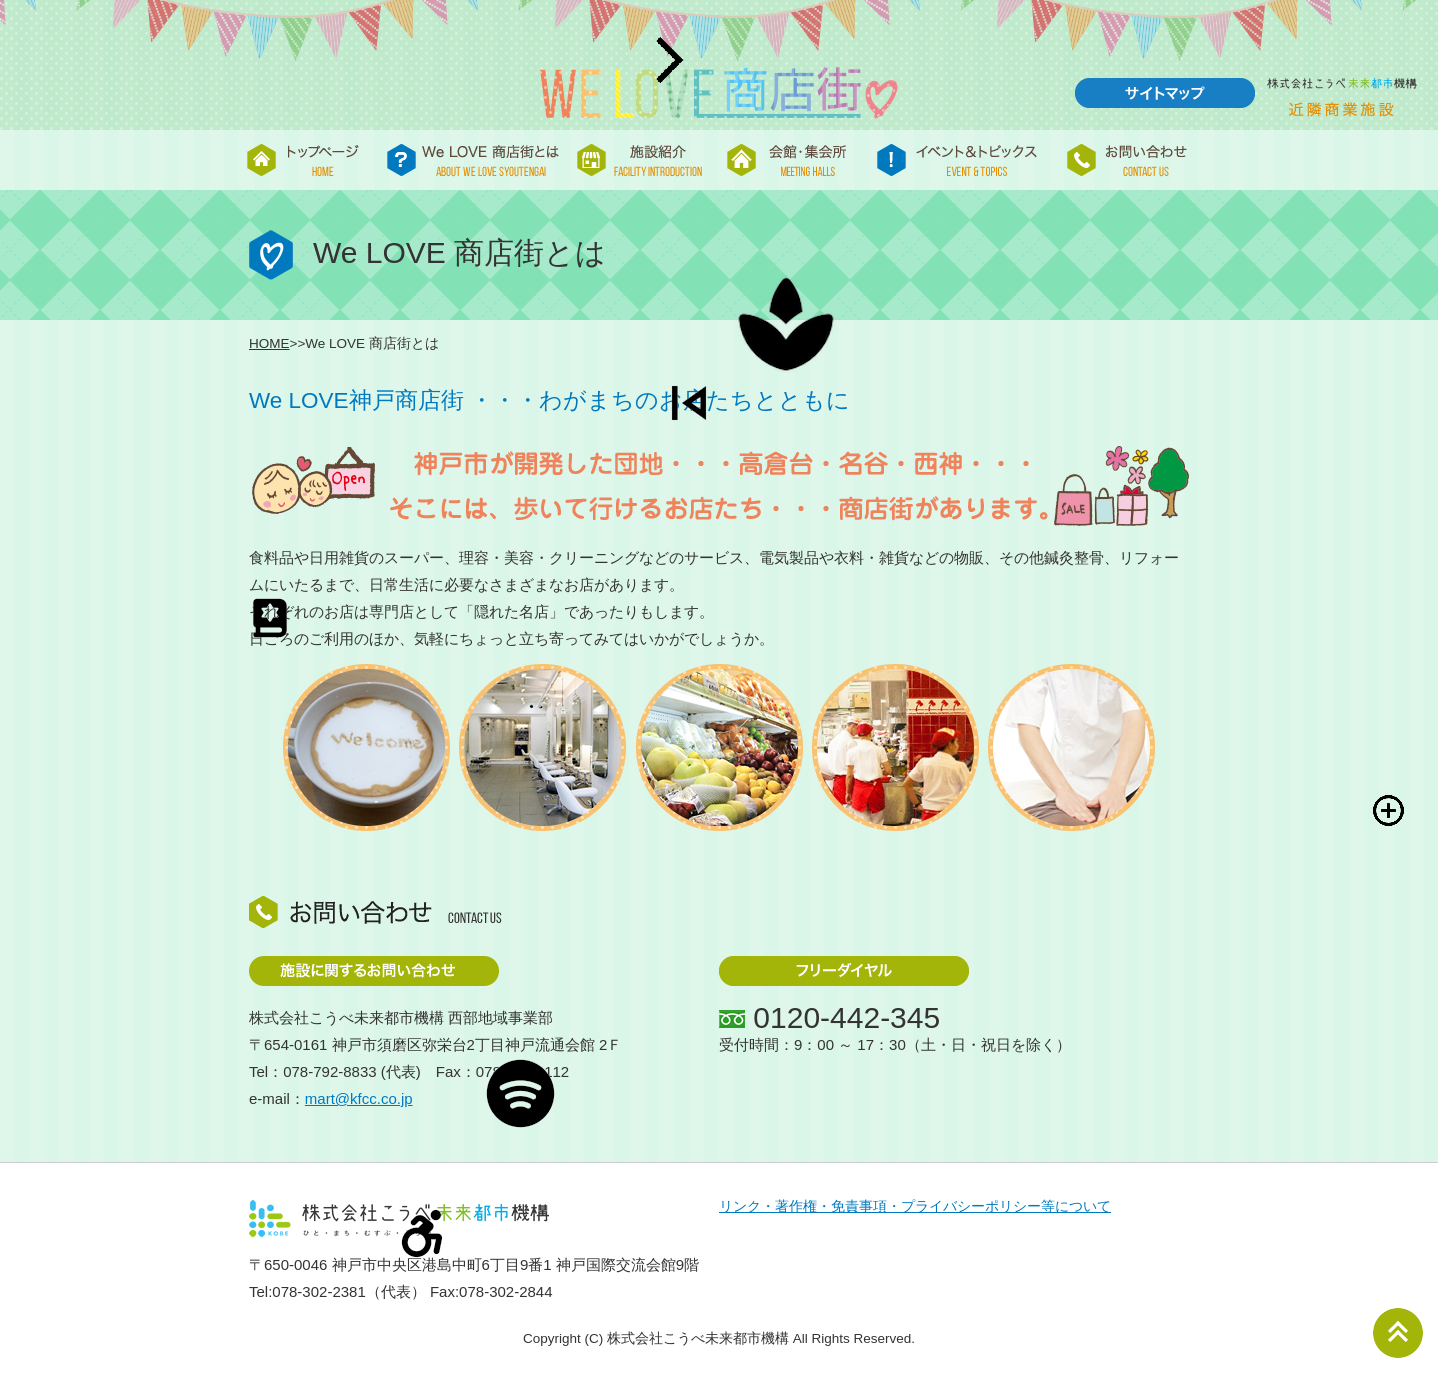  What do you see at coordinates (520, 1093) in the screenshot?
I see `open Spotify app` at bounding box center [520, 1093].